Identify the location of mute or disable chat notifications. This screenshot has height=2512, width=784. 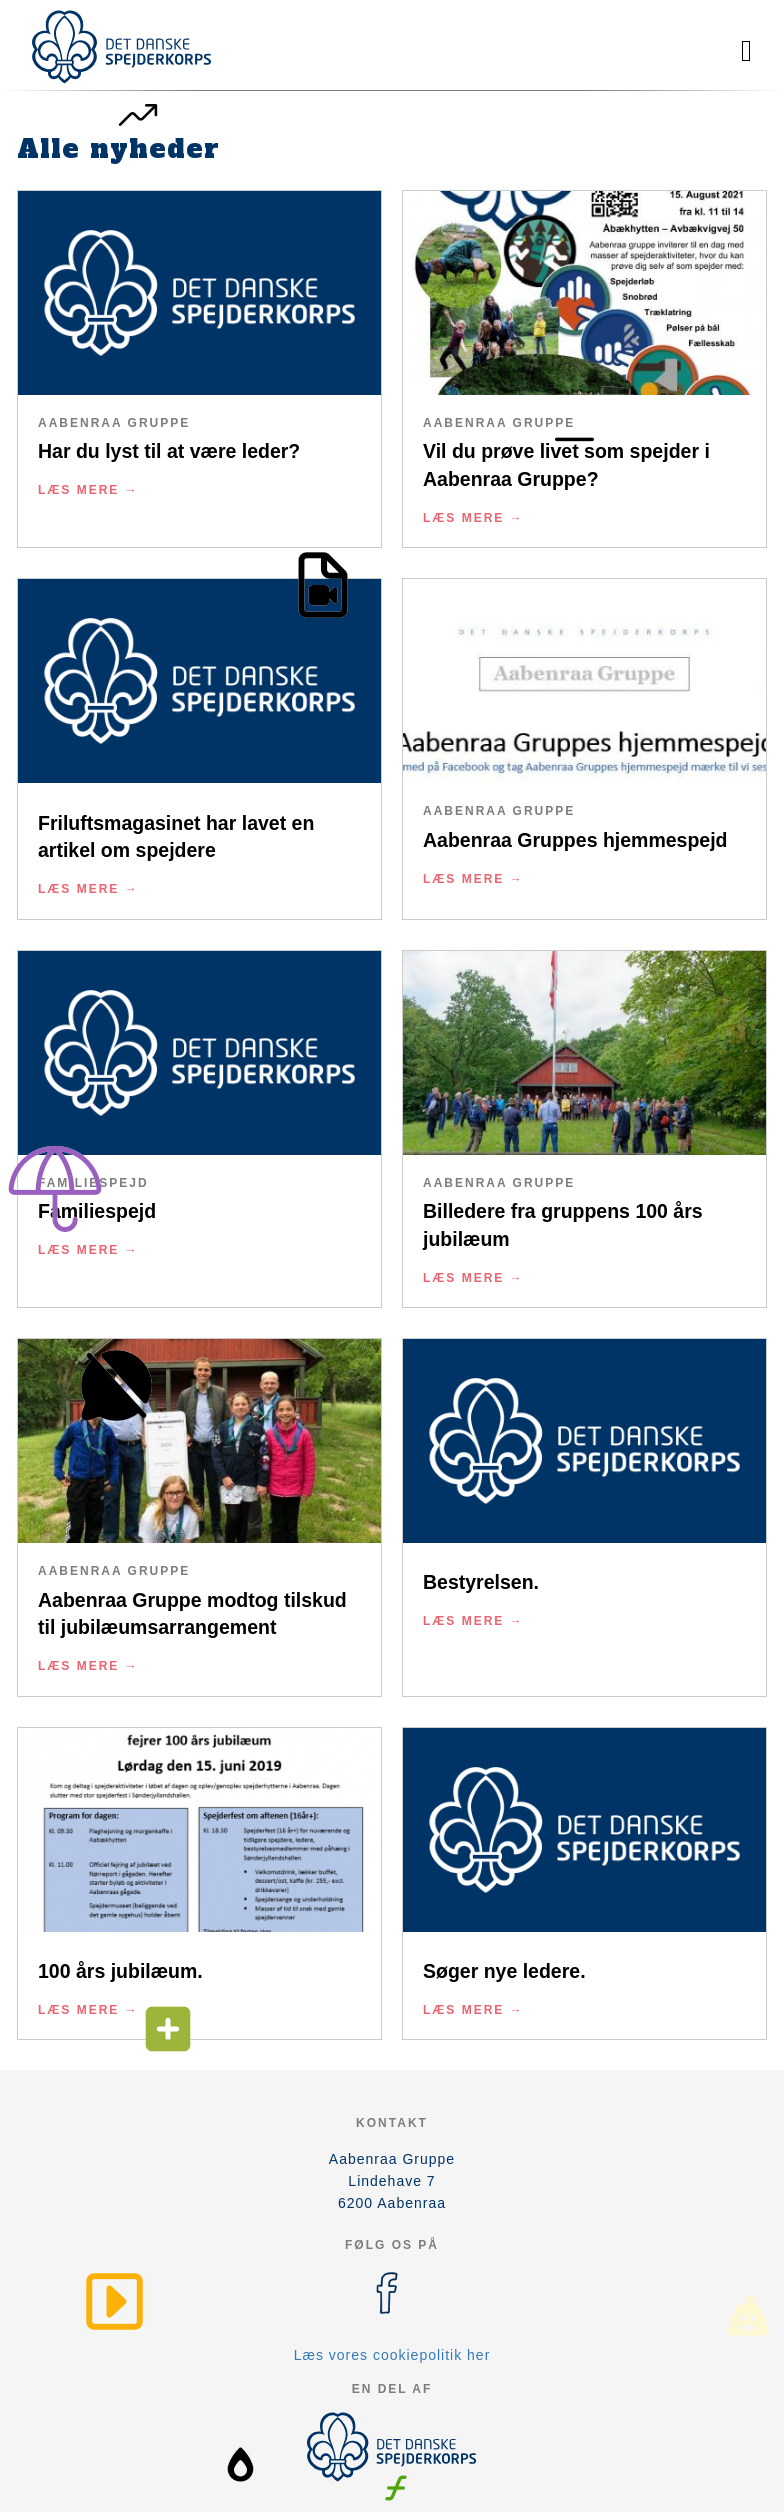
(116, 1385).